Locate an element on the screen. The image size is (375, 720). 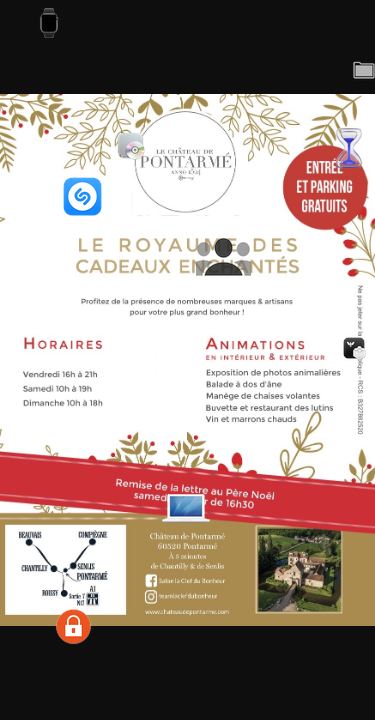
indicates a connected macbook device is located at coordinates (186, 506).